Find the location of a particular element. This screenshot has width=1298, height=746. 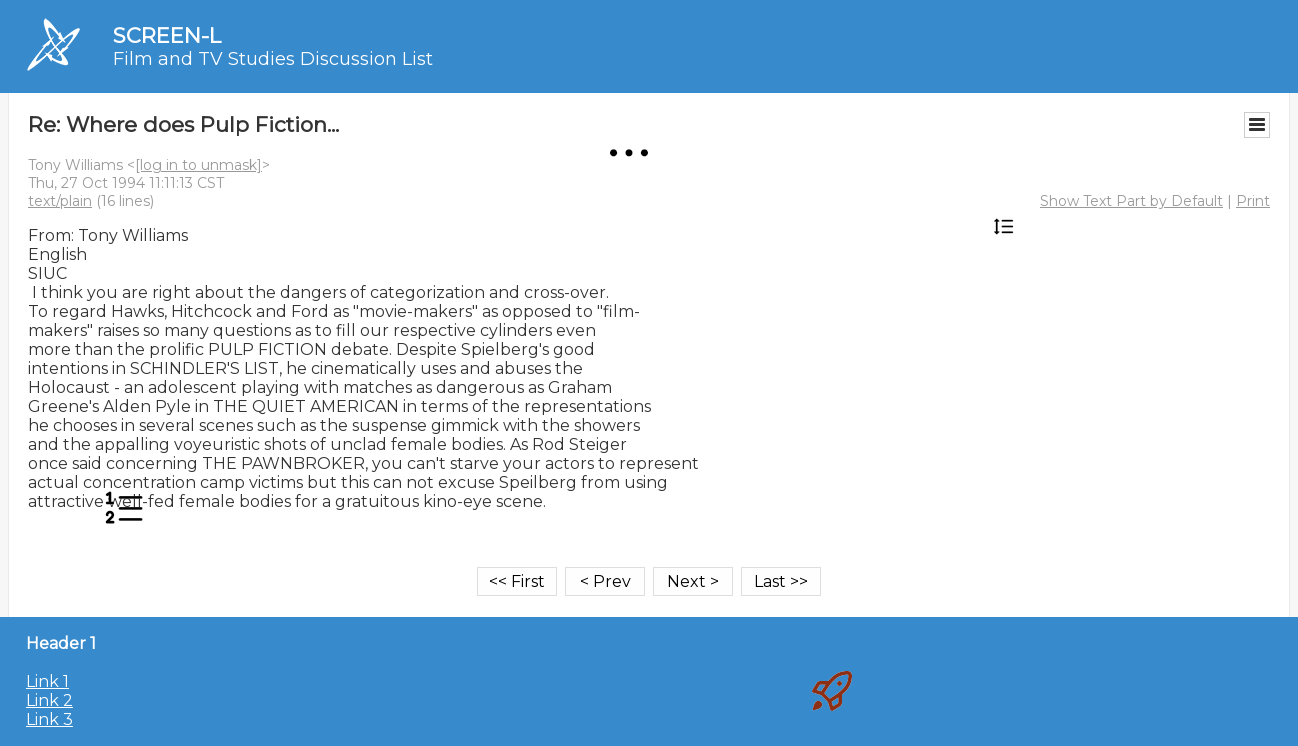

launch or deploy a project is located at coordinates (832, 691).